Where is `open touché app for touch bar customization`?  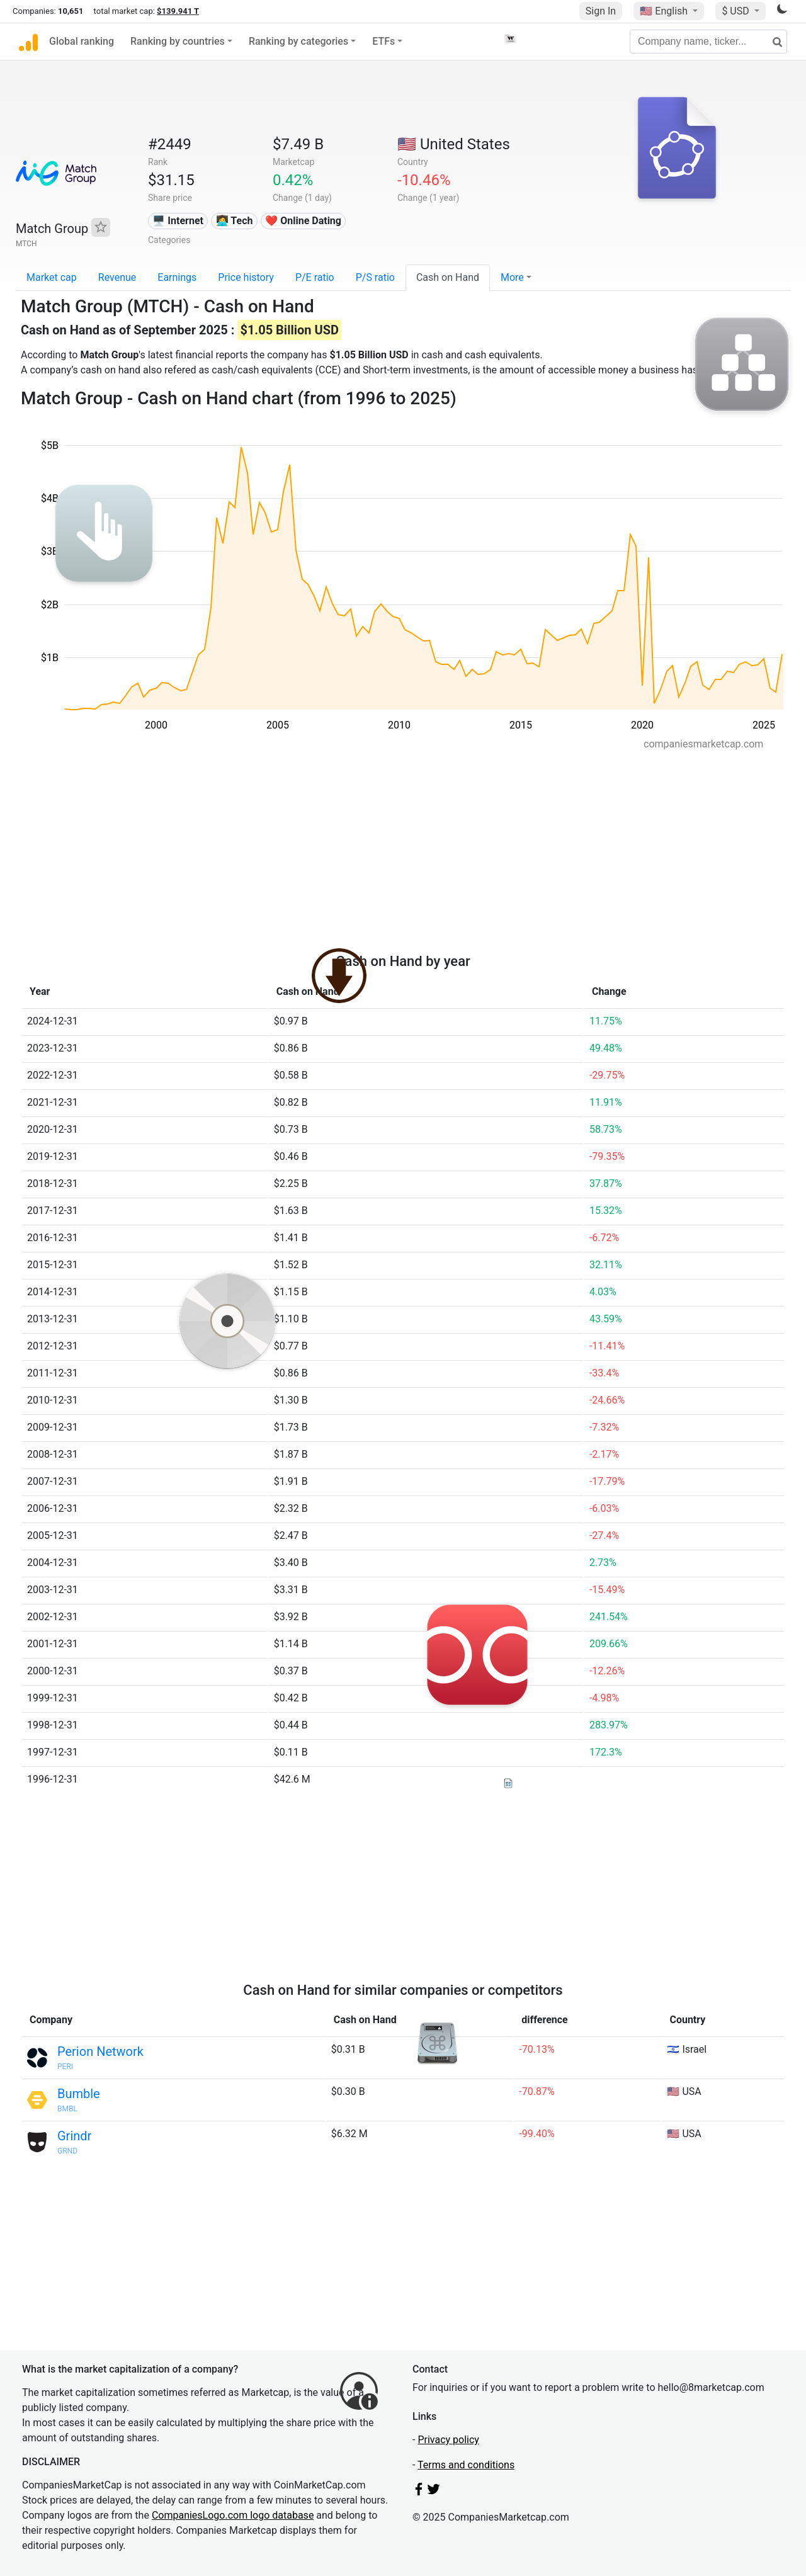
open touché app for touch bar customization is located at coordinates (104, 533).